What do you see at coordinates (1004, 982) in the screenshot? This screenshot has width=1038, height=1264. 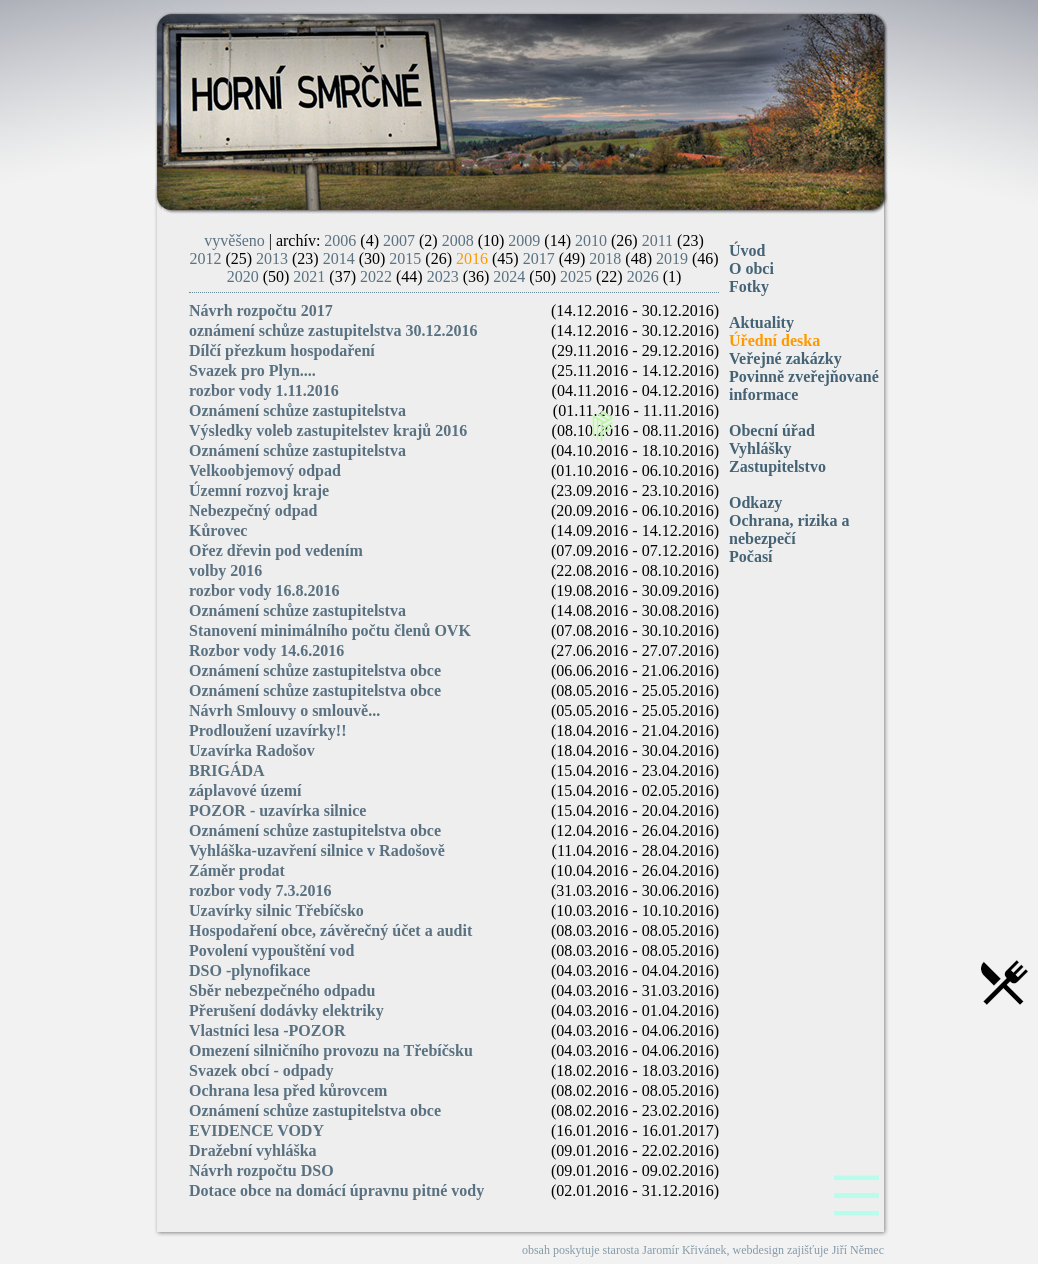 I see `open the mealie recipe manager app` at bounding box center [1004, 982].